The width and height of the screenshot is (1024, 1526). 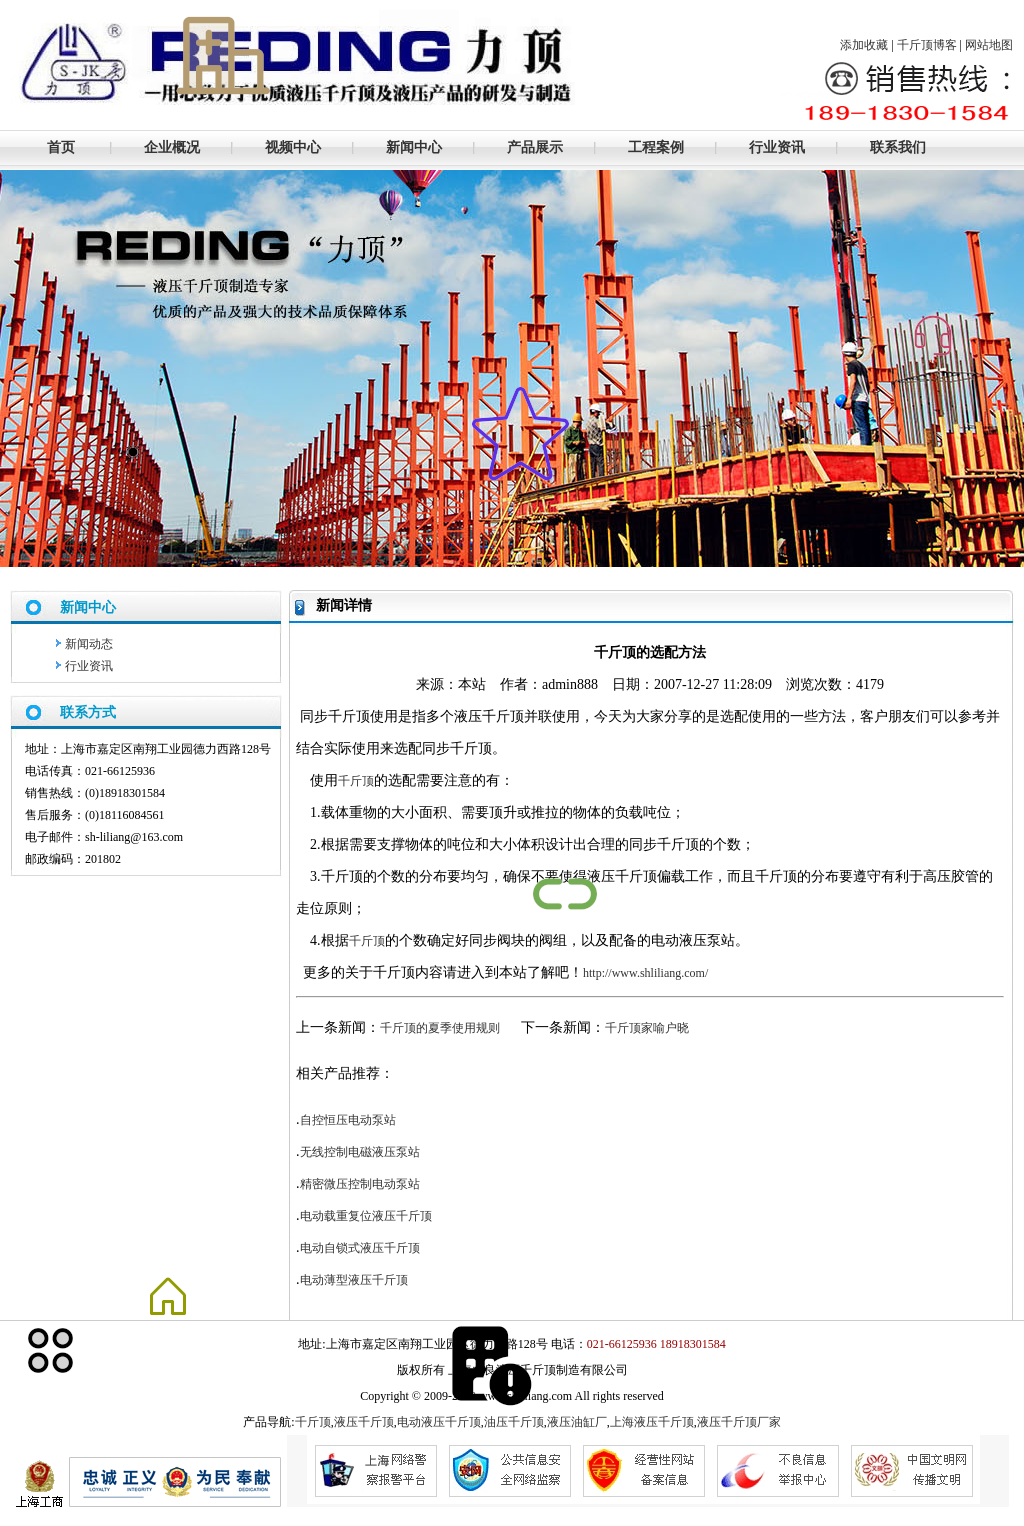 I want to click on navigate to home screen, so click(x=168, y=1297).